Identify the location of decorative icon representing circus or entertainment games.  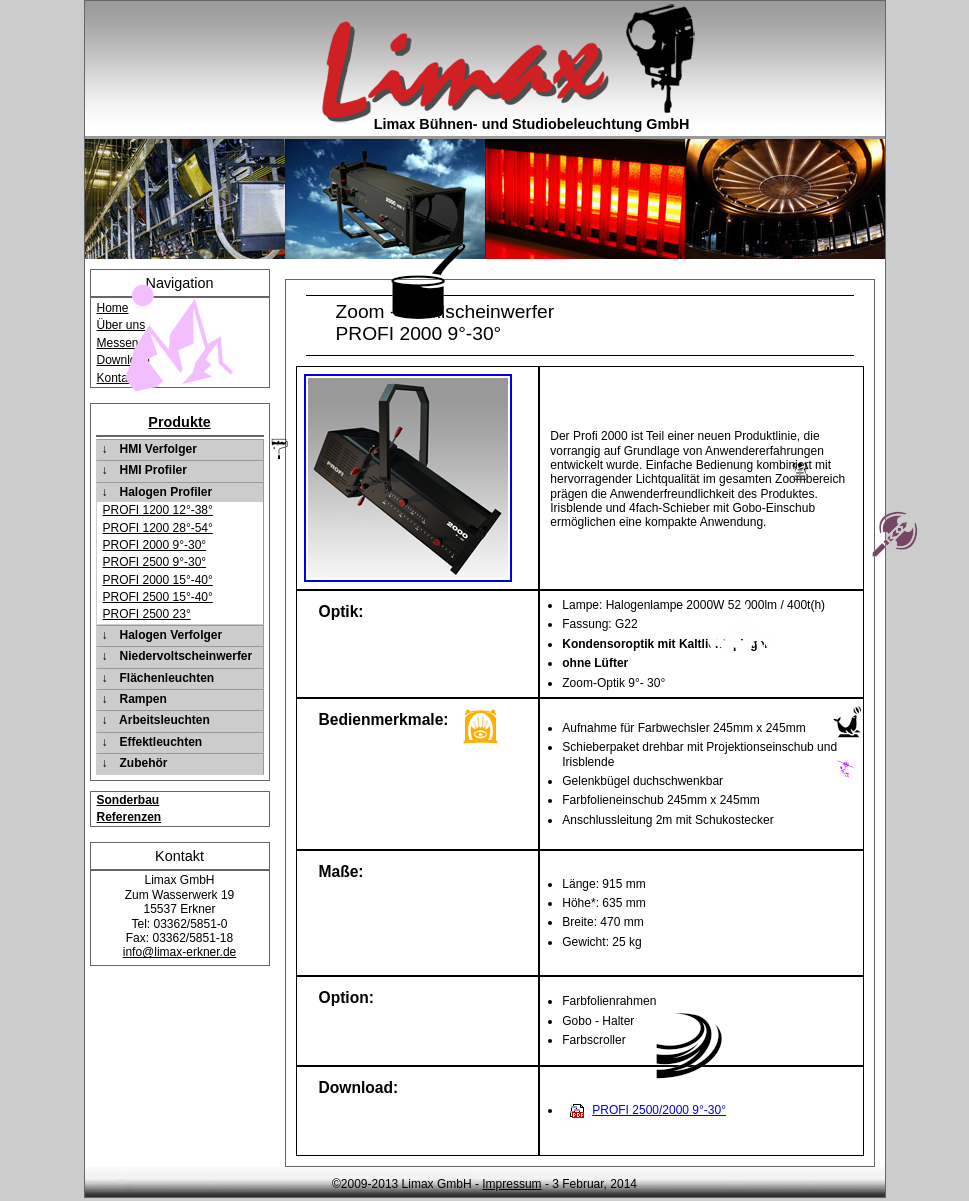
(848, 721).